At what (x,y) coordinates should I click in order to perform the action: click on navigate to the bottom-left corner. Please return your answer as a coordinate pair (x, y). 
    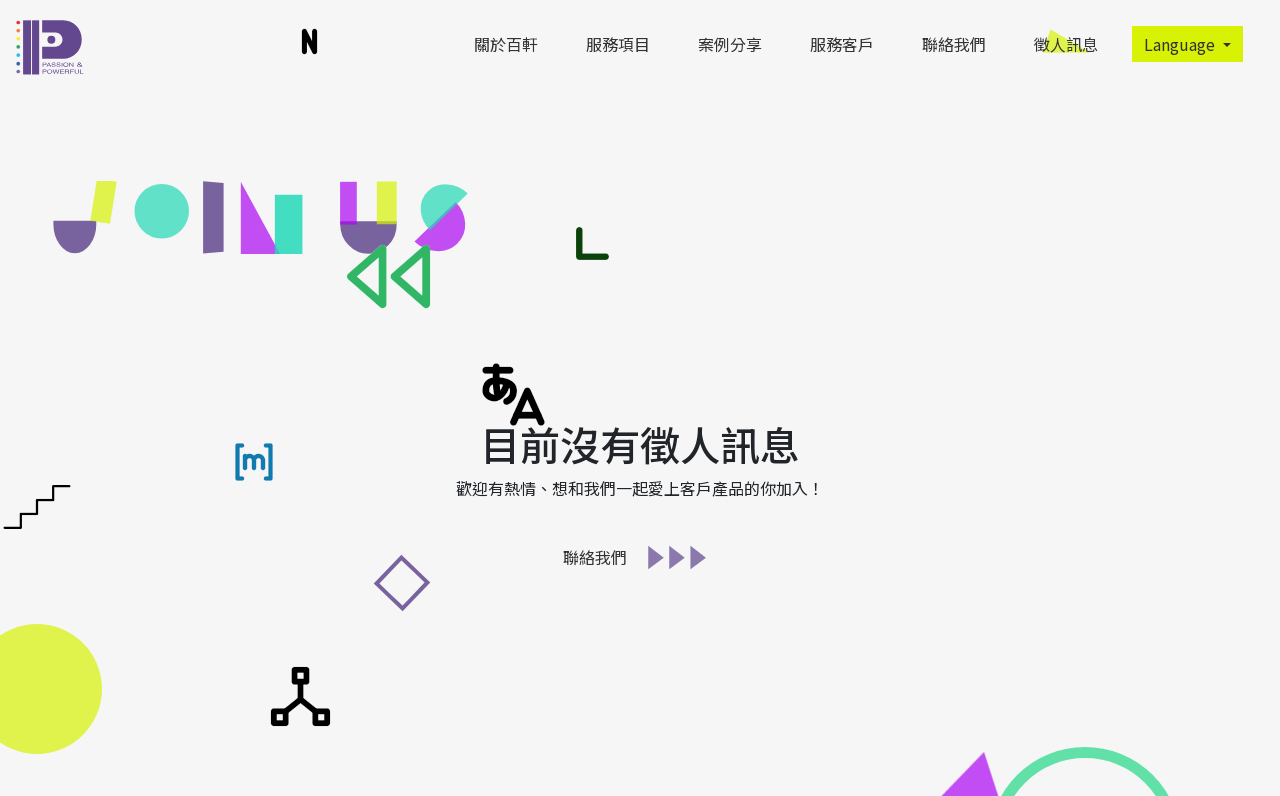
    Looking at the image, I should click on (592, 243).